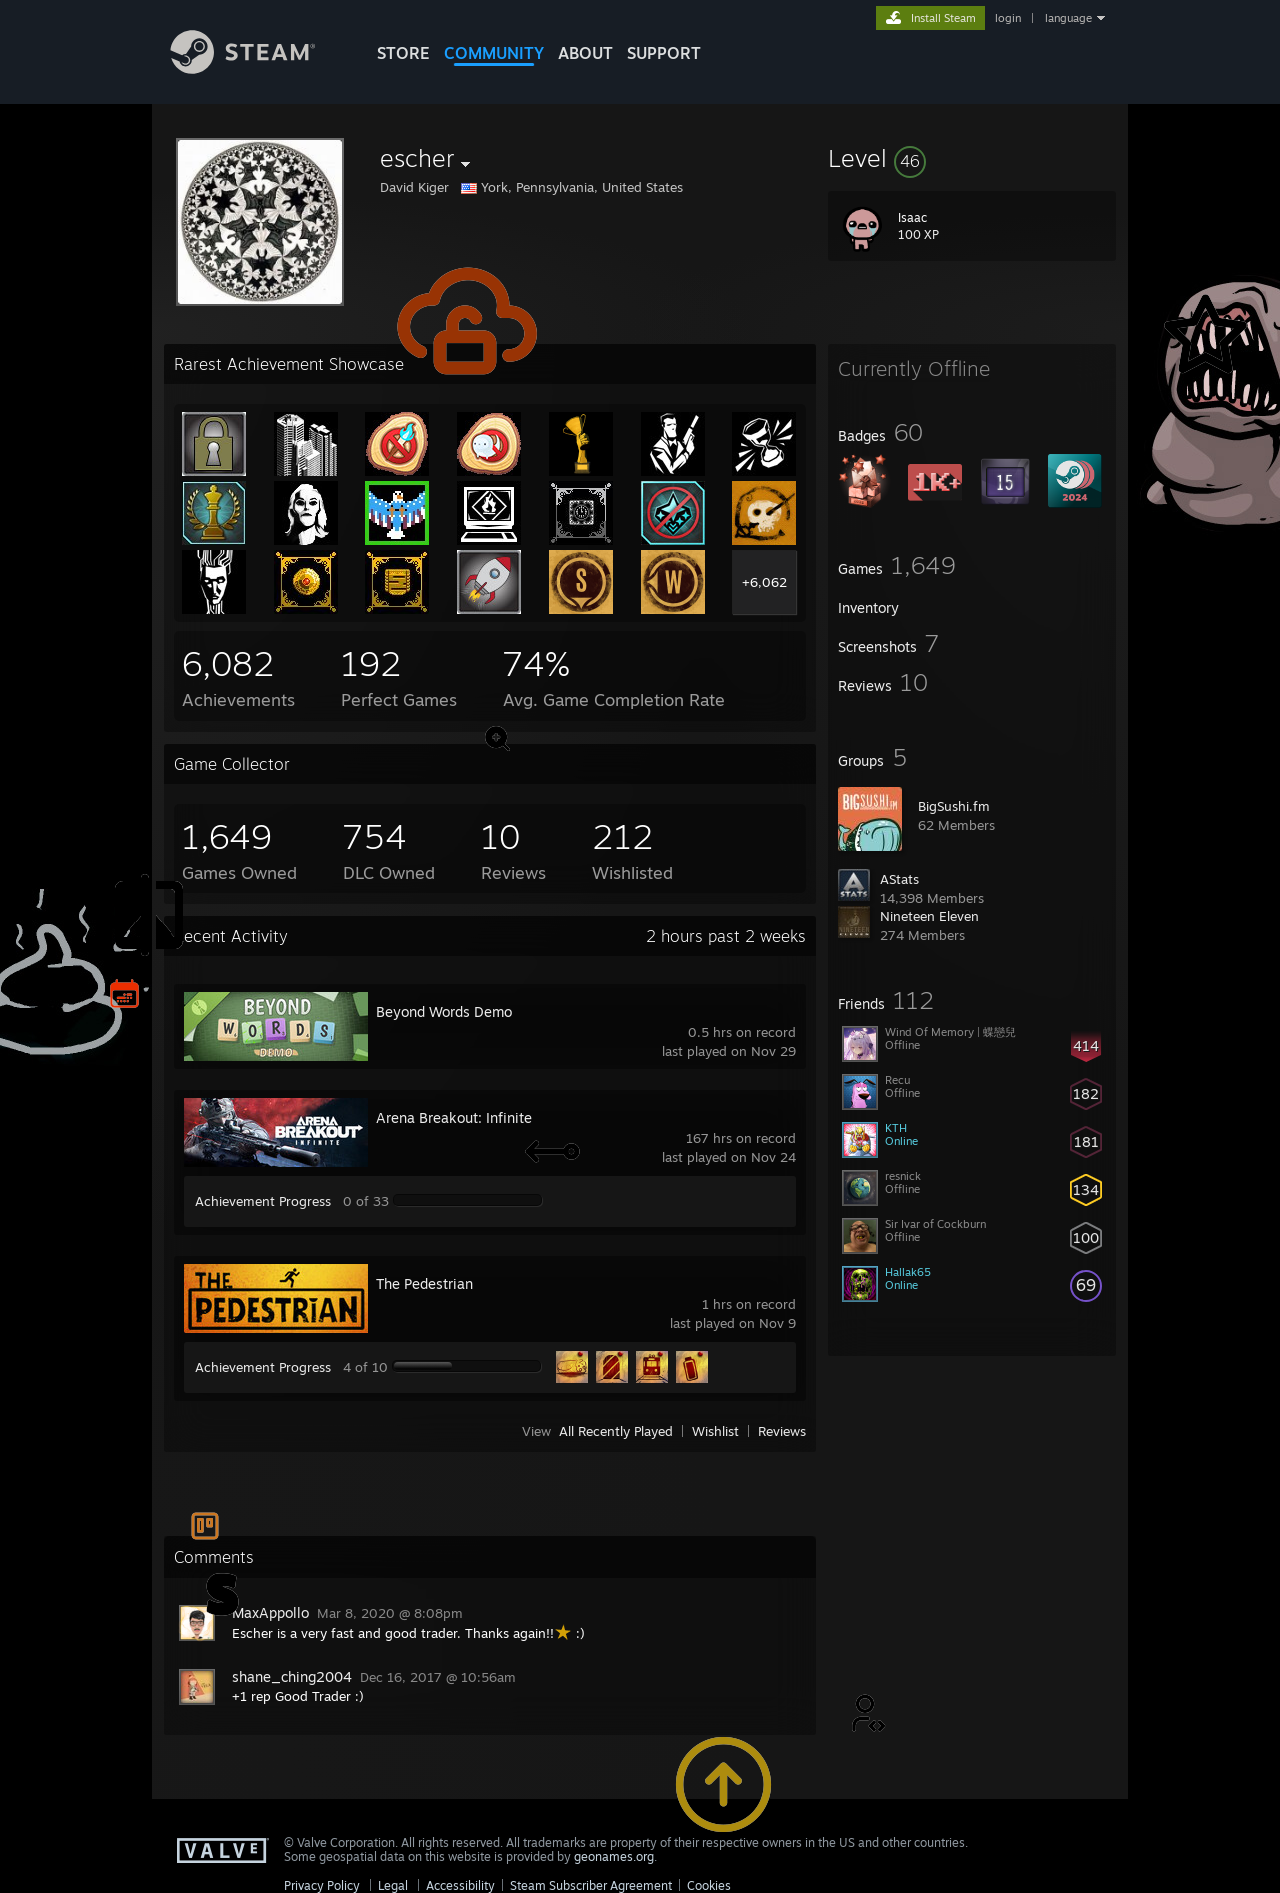  I want to click on open trello app, so click(205, 1526).